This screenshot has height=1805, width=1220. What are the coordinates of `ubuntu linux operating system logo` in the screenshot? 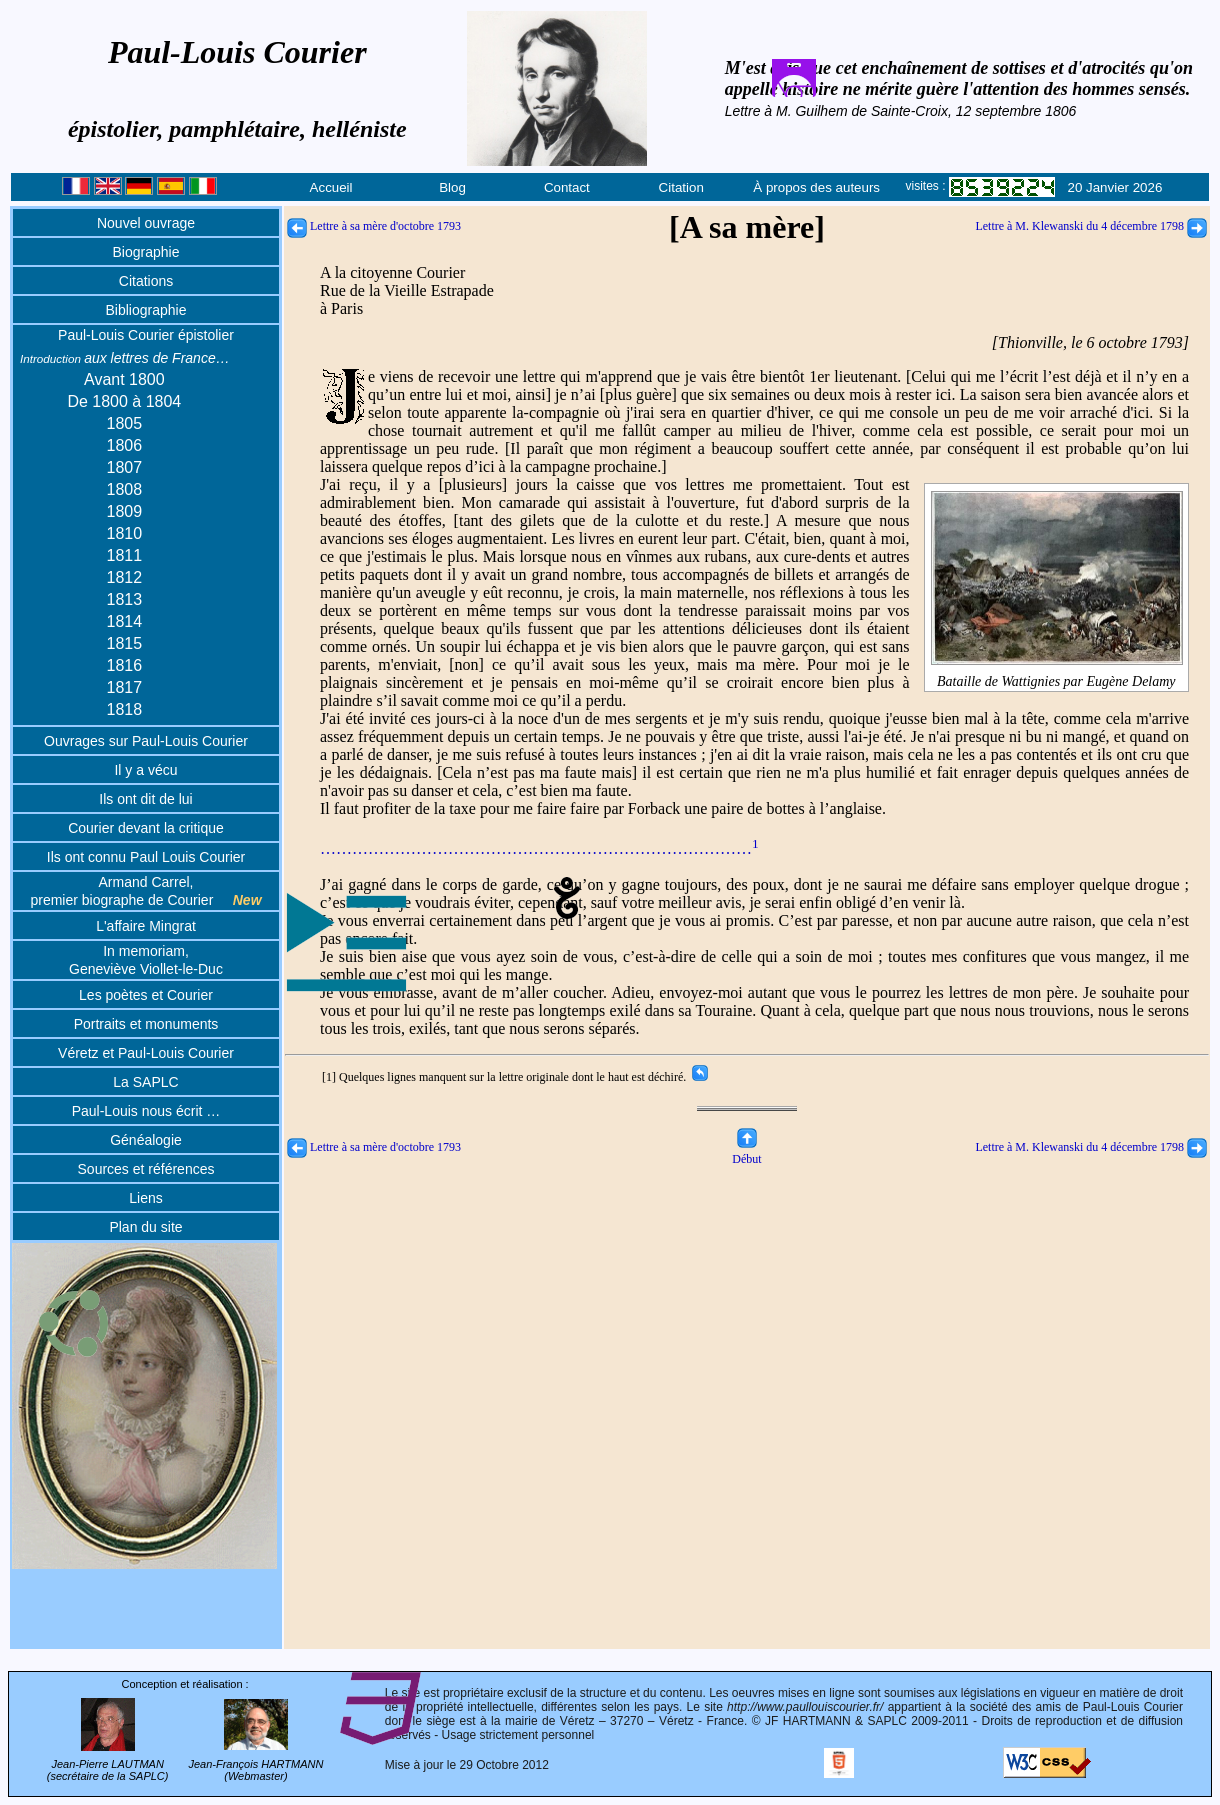 It's located at (73, 1323).